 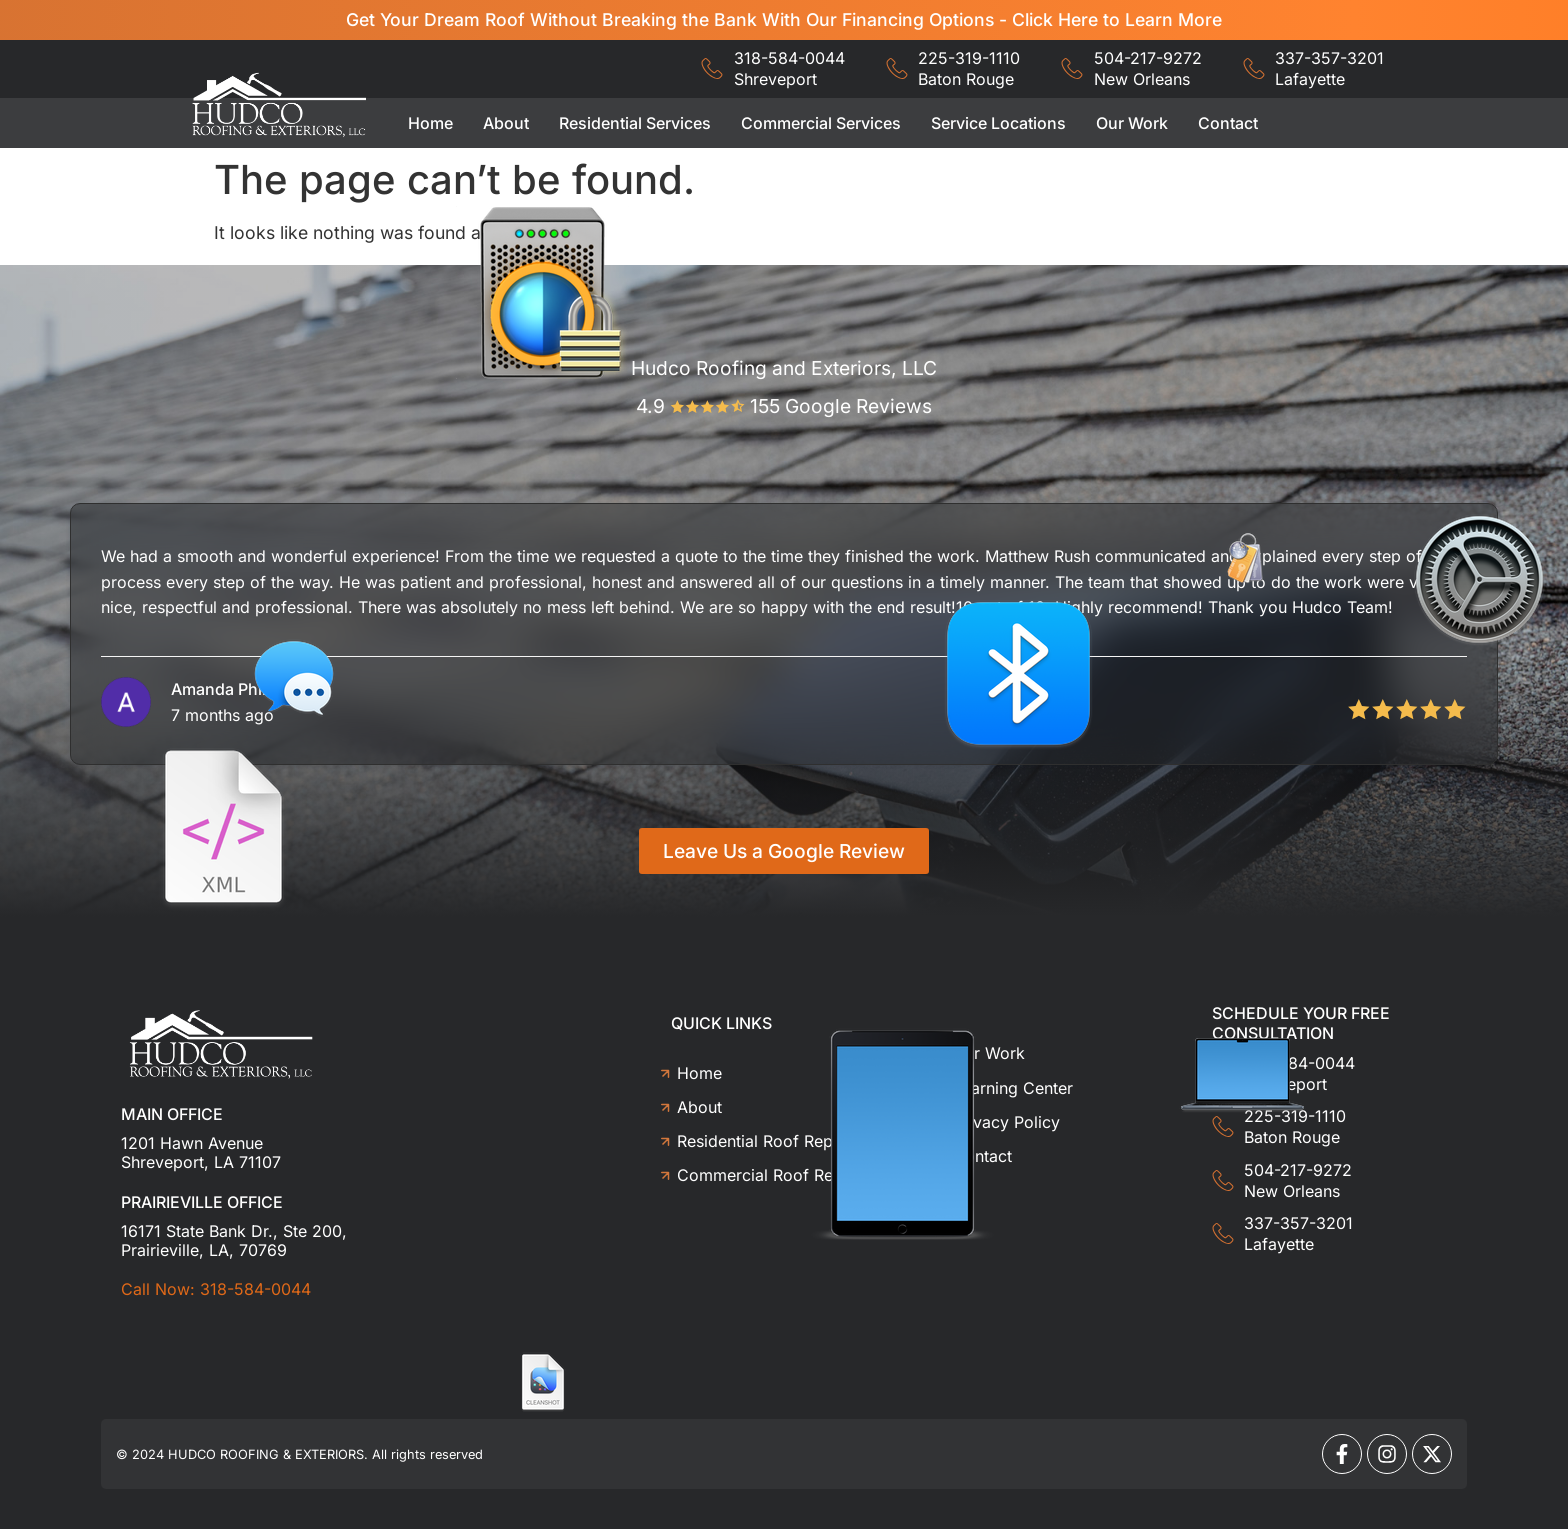 What do you see at coordinates (543, 1382) in the screenshot?
I see `open a screenshot or capture in CleanShot X` at bounding box center [543, 1382].